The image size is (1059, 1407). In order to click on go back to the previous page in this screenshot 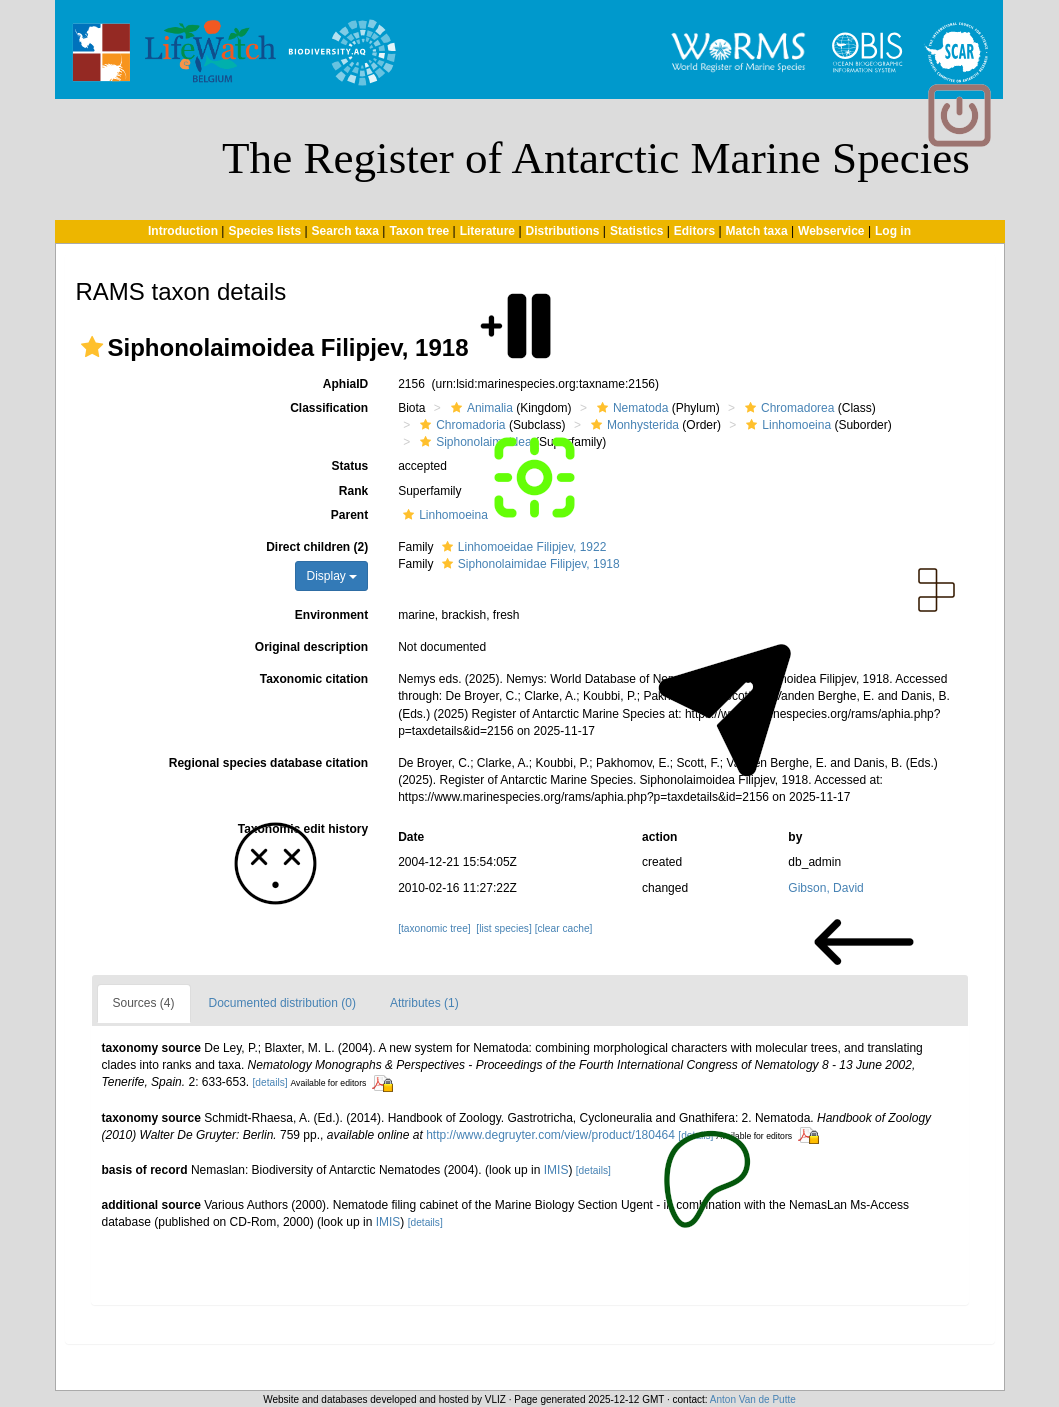, I will do `click(864, 942)`.